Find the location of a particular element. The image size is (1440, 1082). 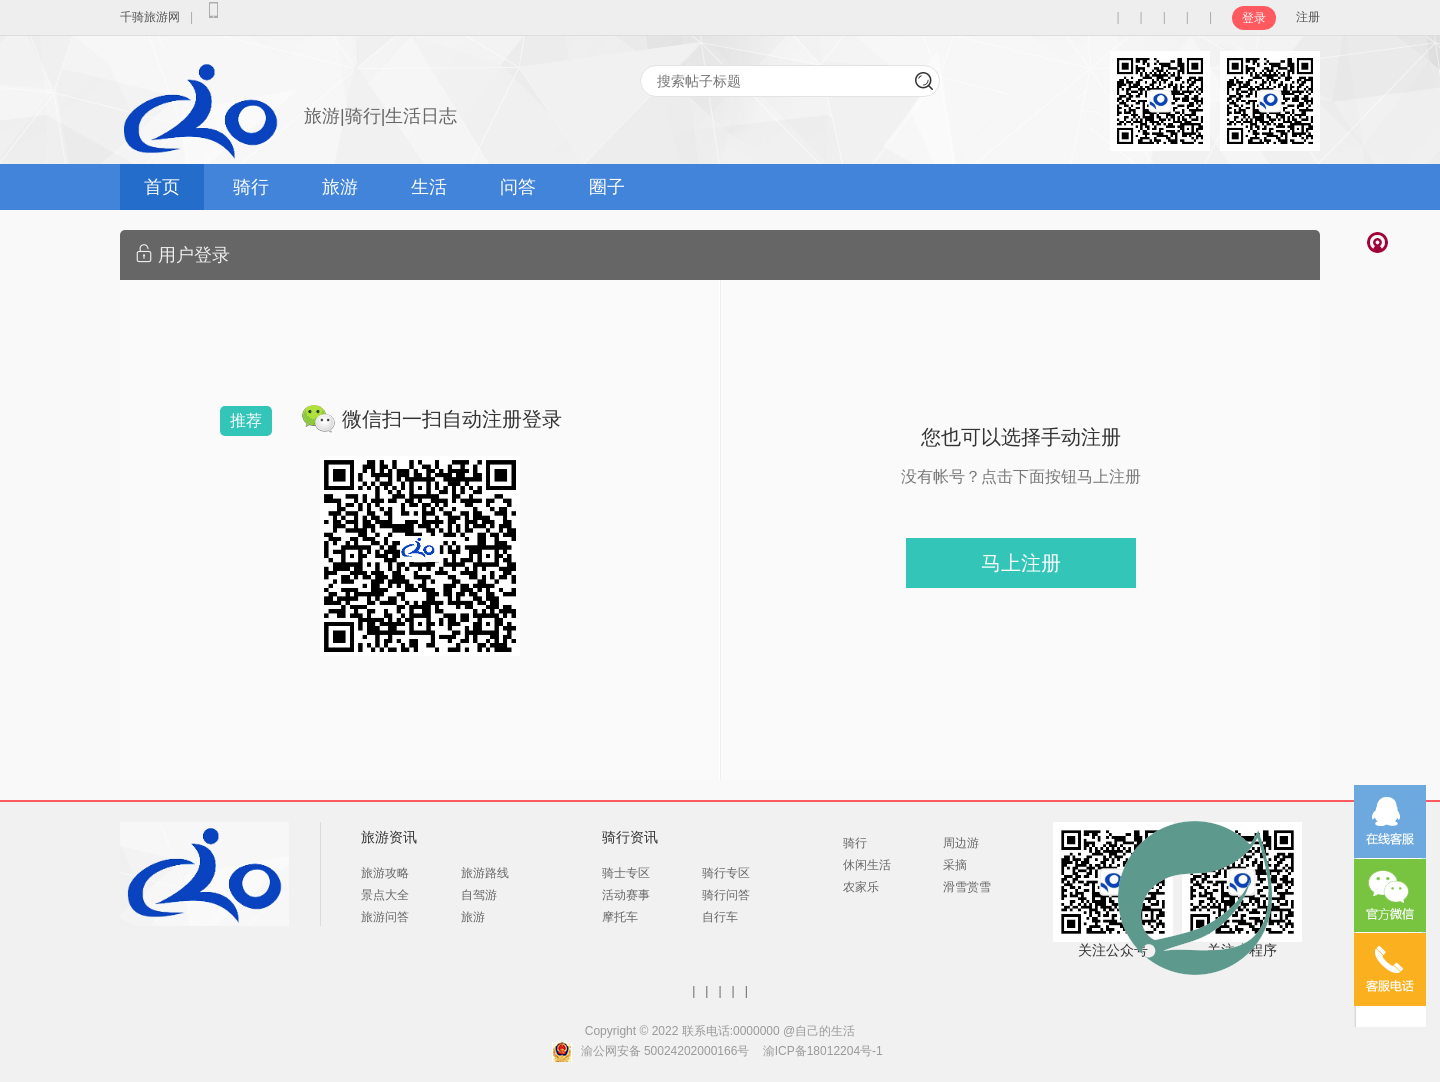

open the Castro podcast app is located at coordinates (1377, 242).